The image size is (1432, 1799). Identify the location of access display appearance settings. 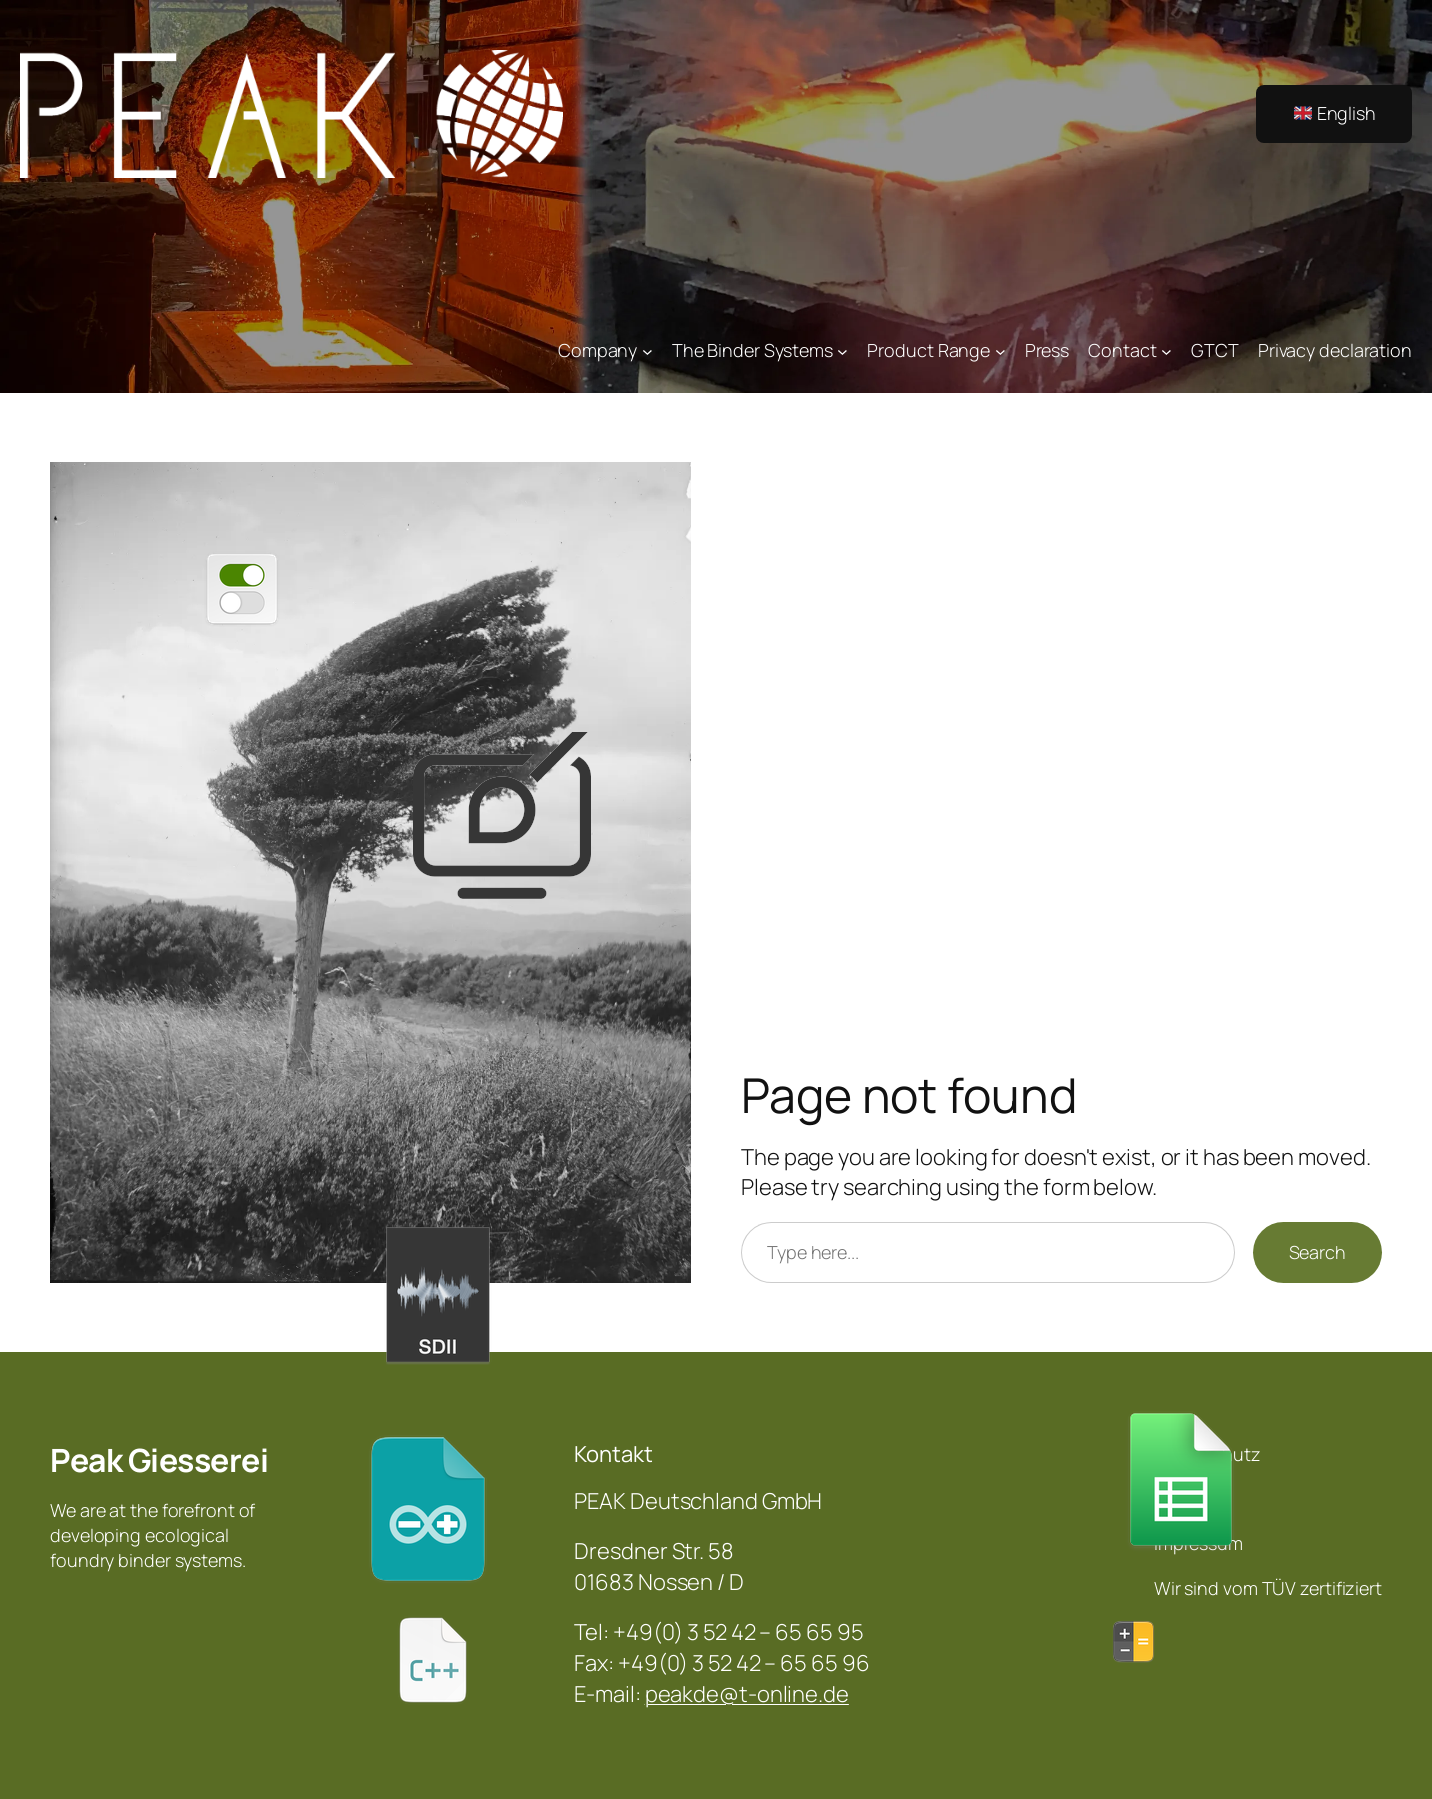
(502, 821).